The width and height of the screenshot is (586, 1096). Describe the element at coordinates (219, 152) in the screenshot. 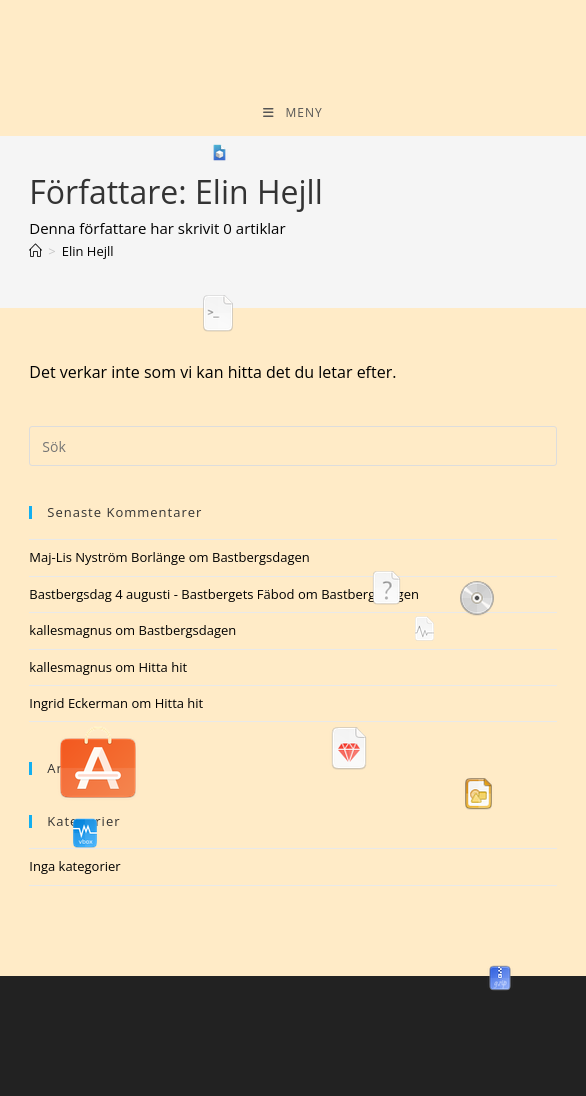

I see `a flatpak application package file` at that location.